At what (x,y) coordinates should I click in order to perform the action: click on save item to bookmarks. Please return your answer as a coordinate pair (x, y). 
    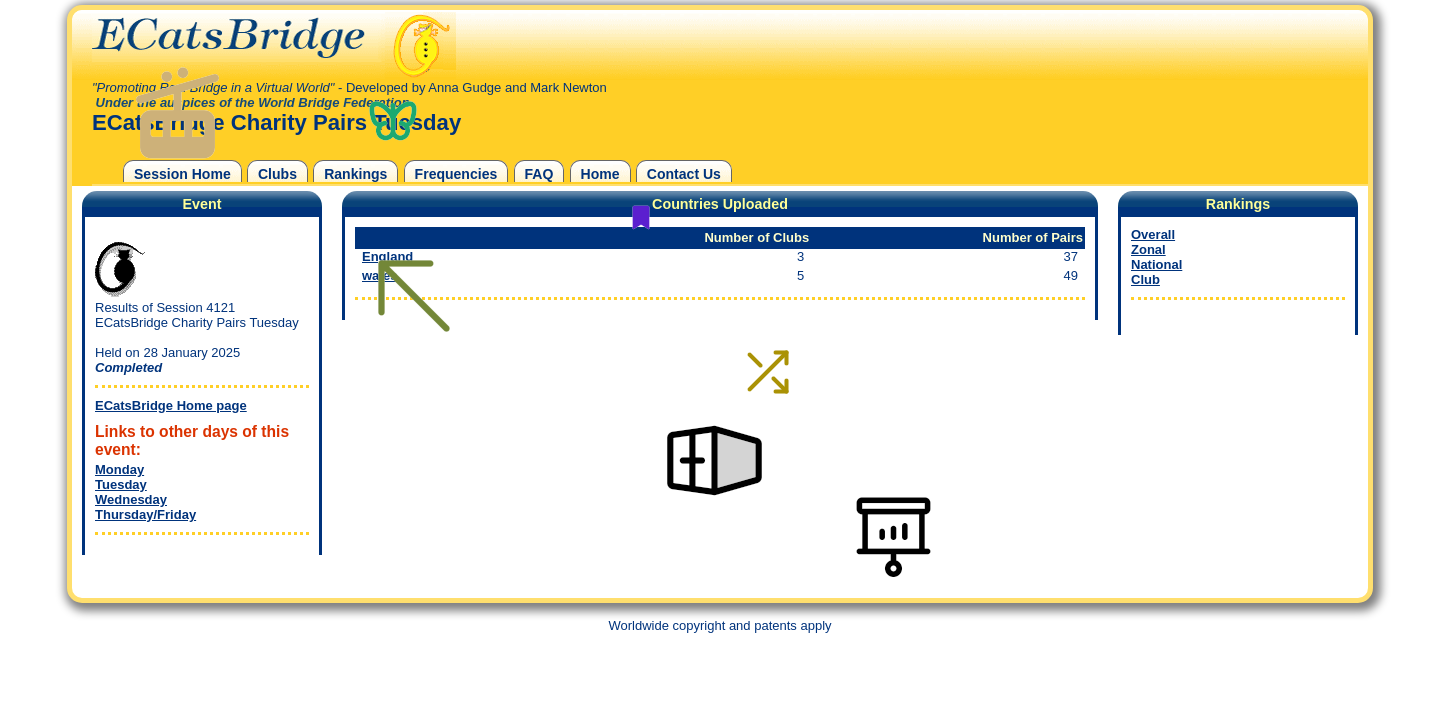
    Looking at the image, I should click on (641, 217).